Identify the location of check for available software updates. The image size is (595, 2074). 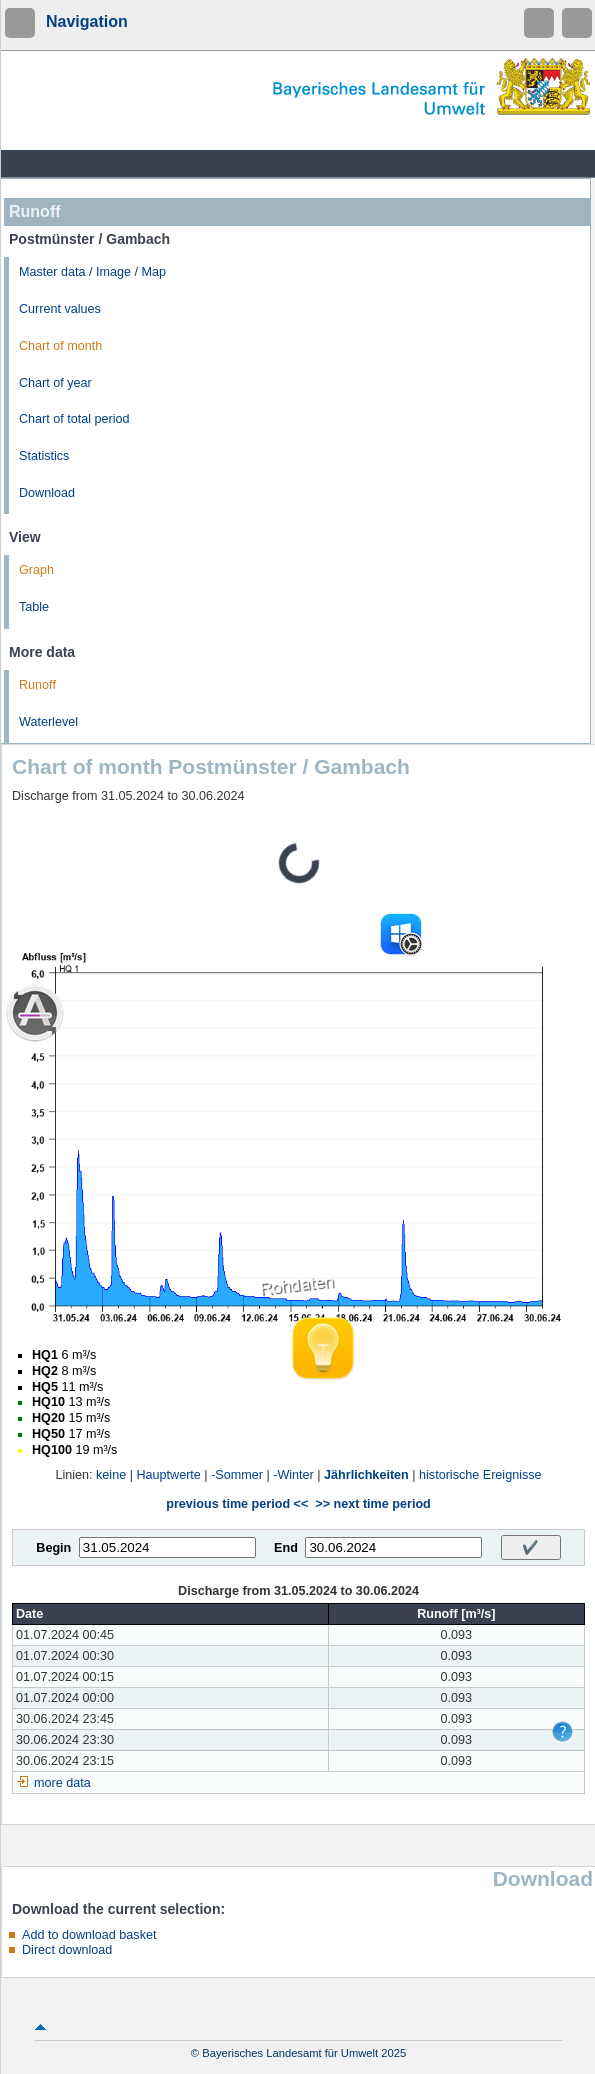
(35, 1013).